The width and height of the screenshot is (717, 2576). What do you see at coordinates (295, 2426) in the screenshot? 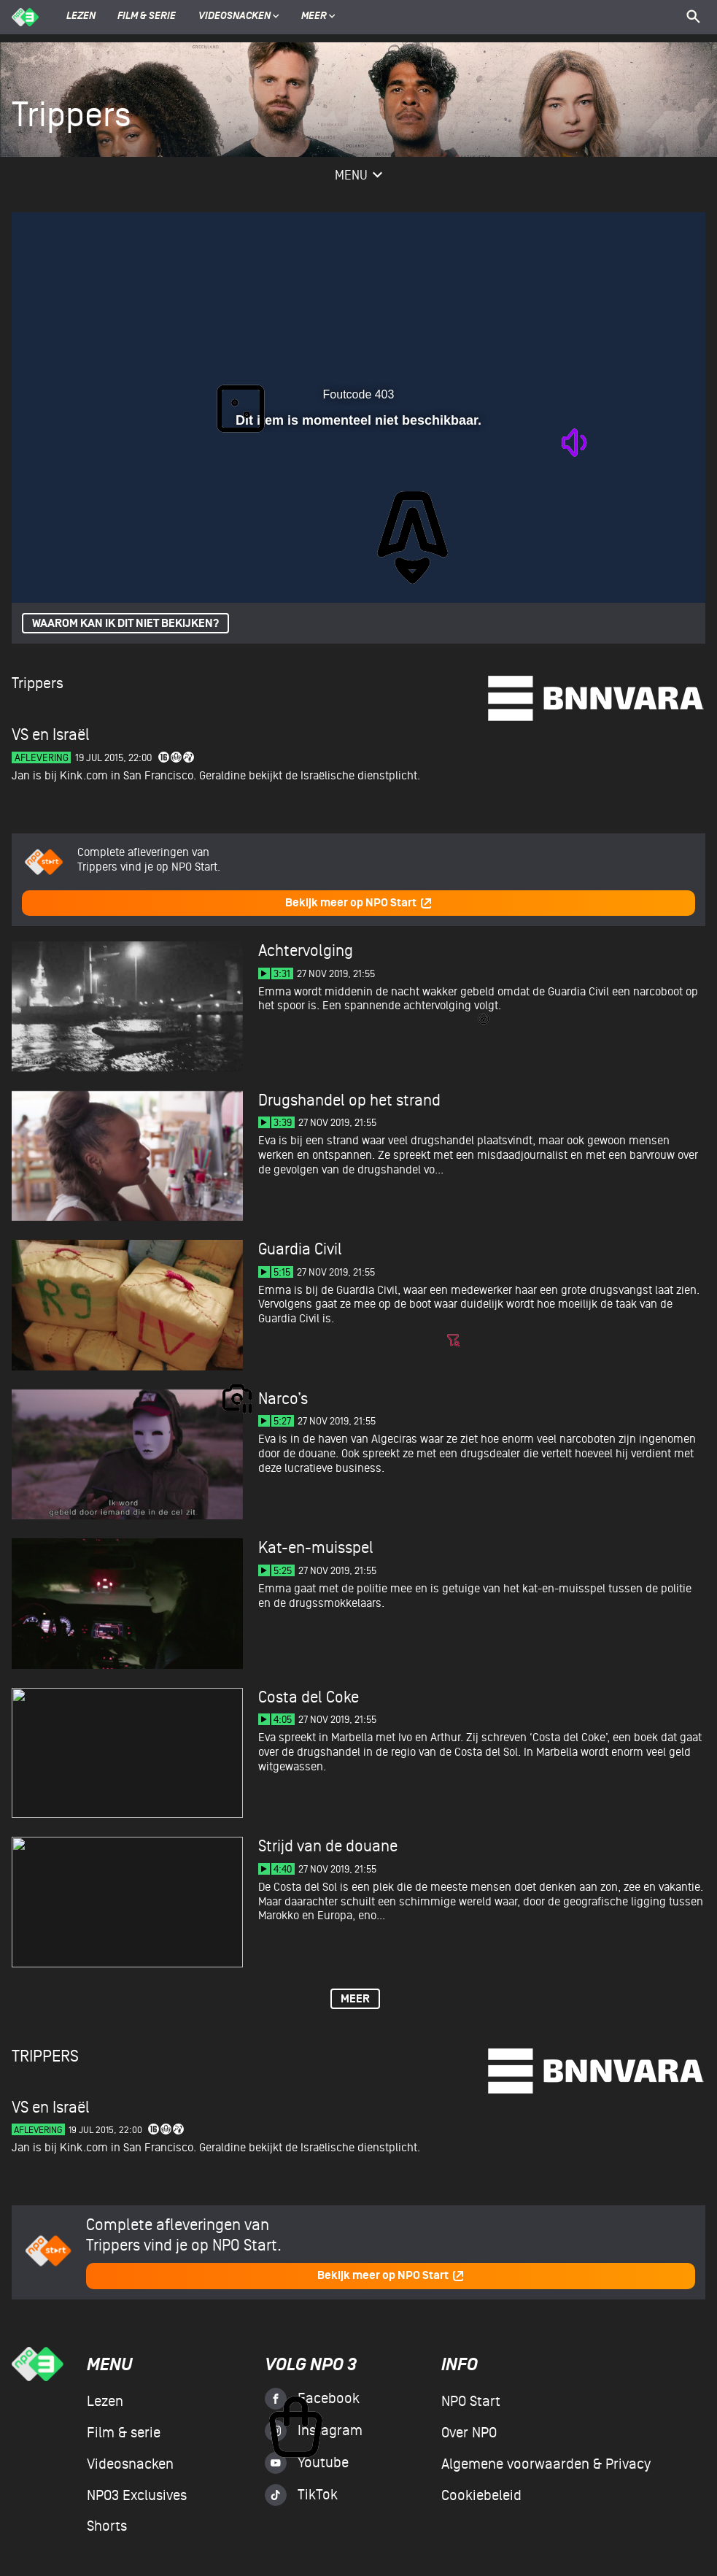
I see `view your shopping bag` at bounding box center [295, 2426].